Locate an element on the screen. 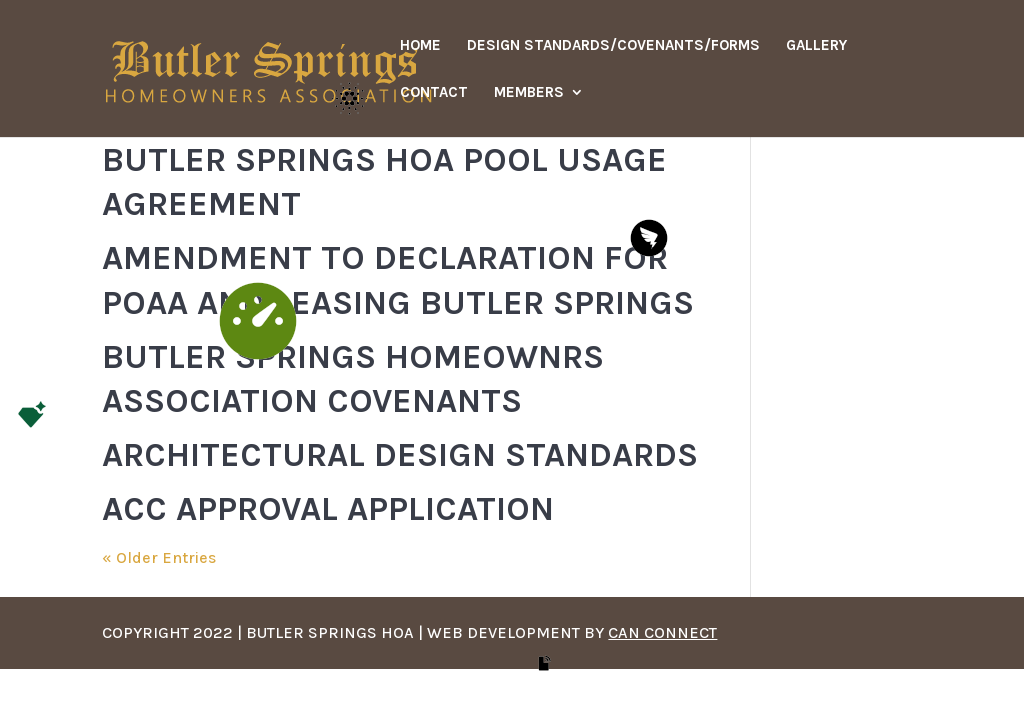 The height and width of the screenshot is (720, 1024). cardano cryptocurrency logo is located at coordinates (349, 98).